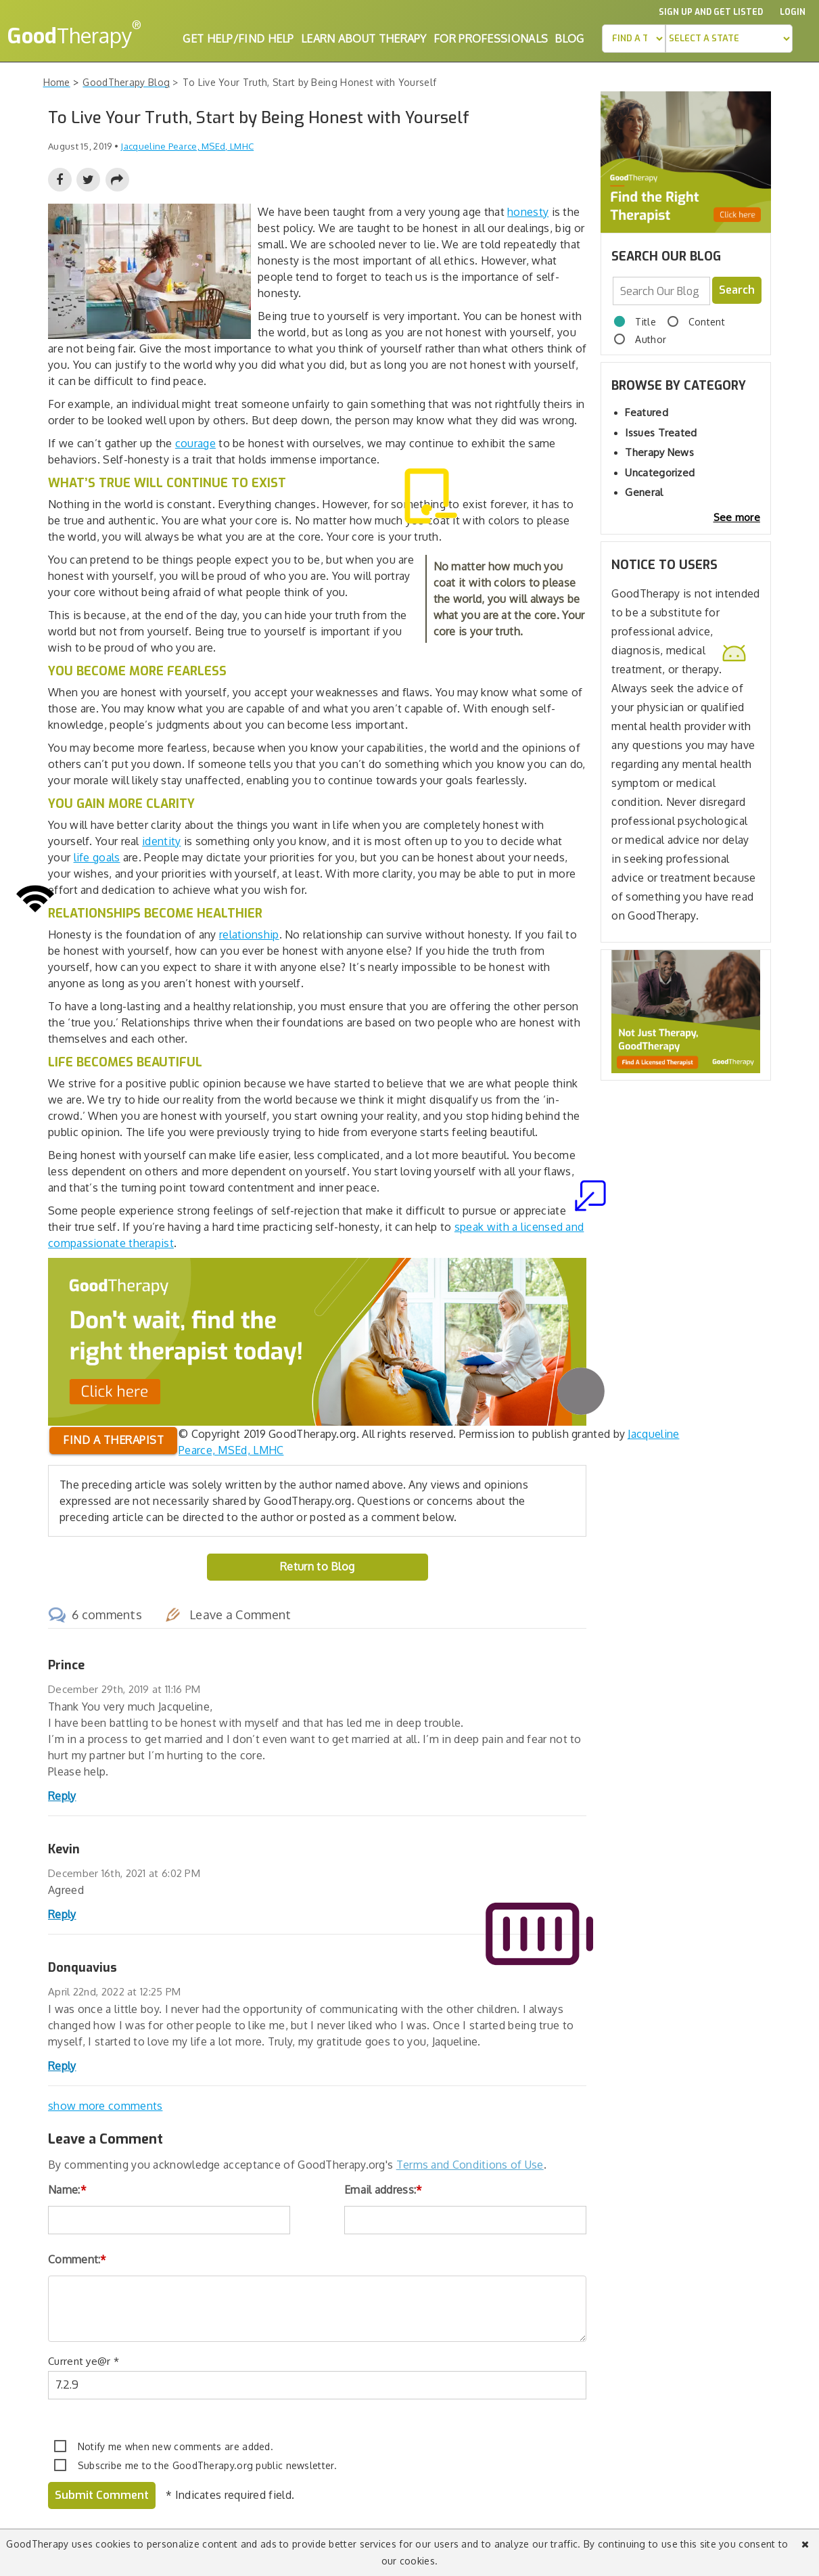 This screenshot has width=819, height=2576. What do you see at coordinates (538, 1934) in the screenshot?
I see `indicates battery is fully charged` at bounding box center [538, 1934].